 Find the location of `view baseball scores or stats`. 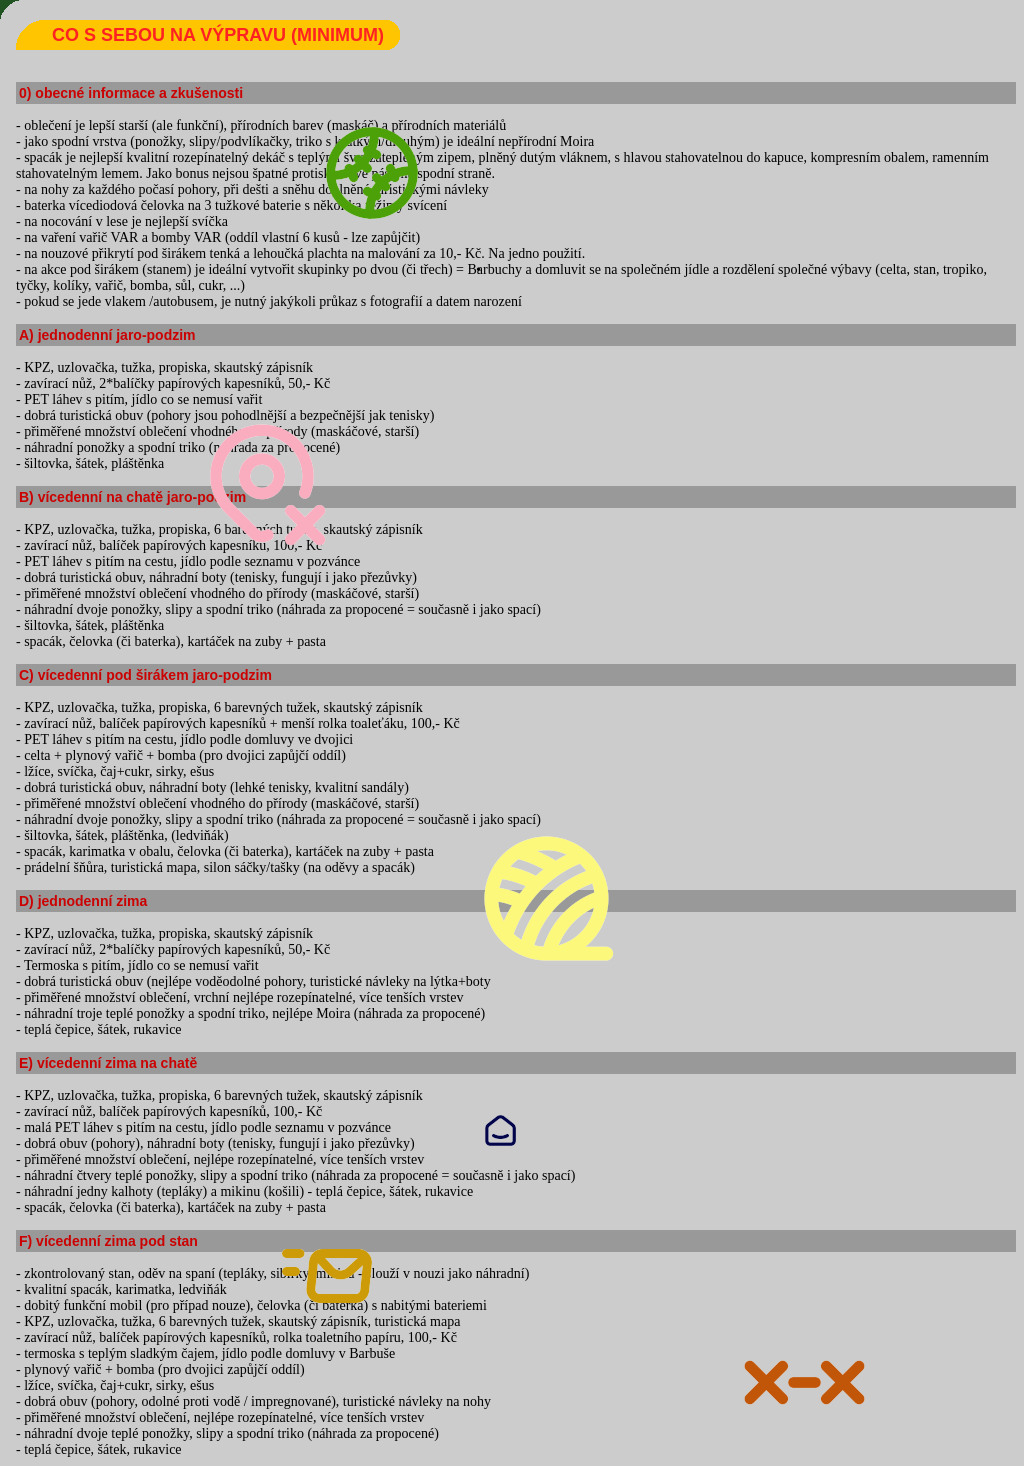

view baseball scores or stats is located at coordinates (372, 173).